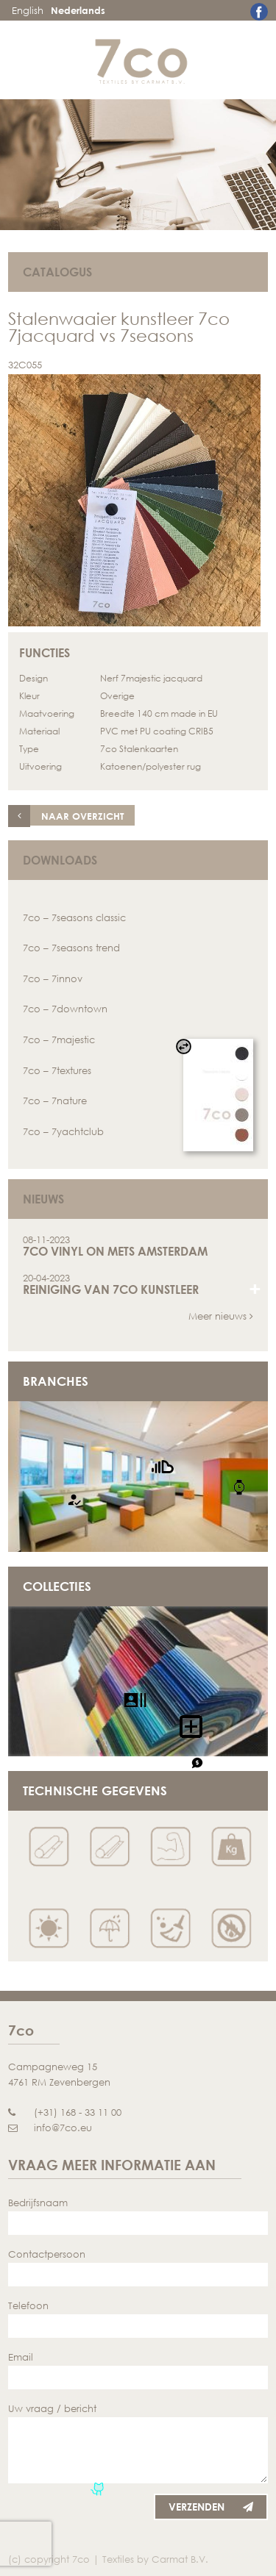  What do you see at coordinates (163, 1467) in the screenshot?
I see `open soundcloud` at bounding box center [163, 1467].